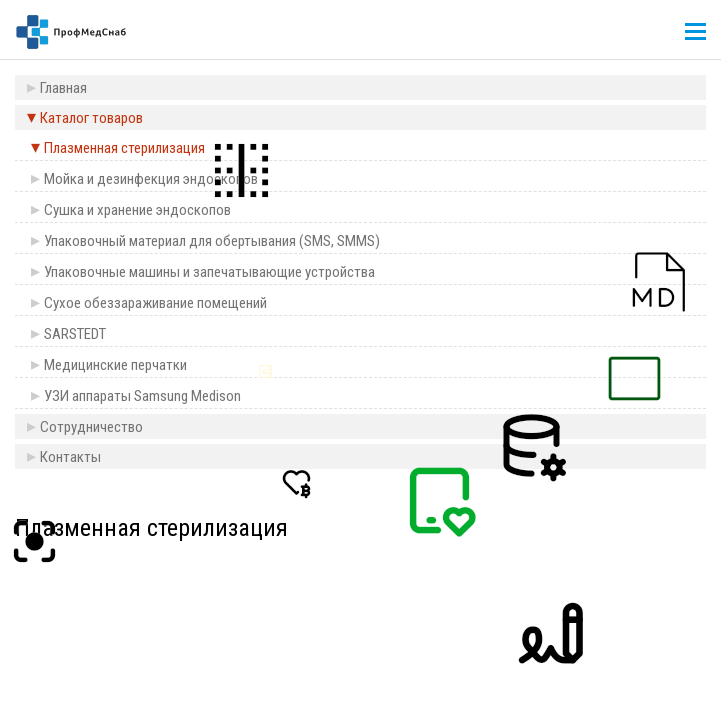 This screenshot has width=721, height=720. I want to click on open contacts or address book, so click(265, 371).